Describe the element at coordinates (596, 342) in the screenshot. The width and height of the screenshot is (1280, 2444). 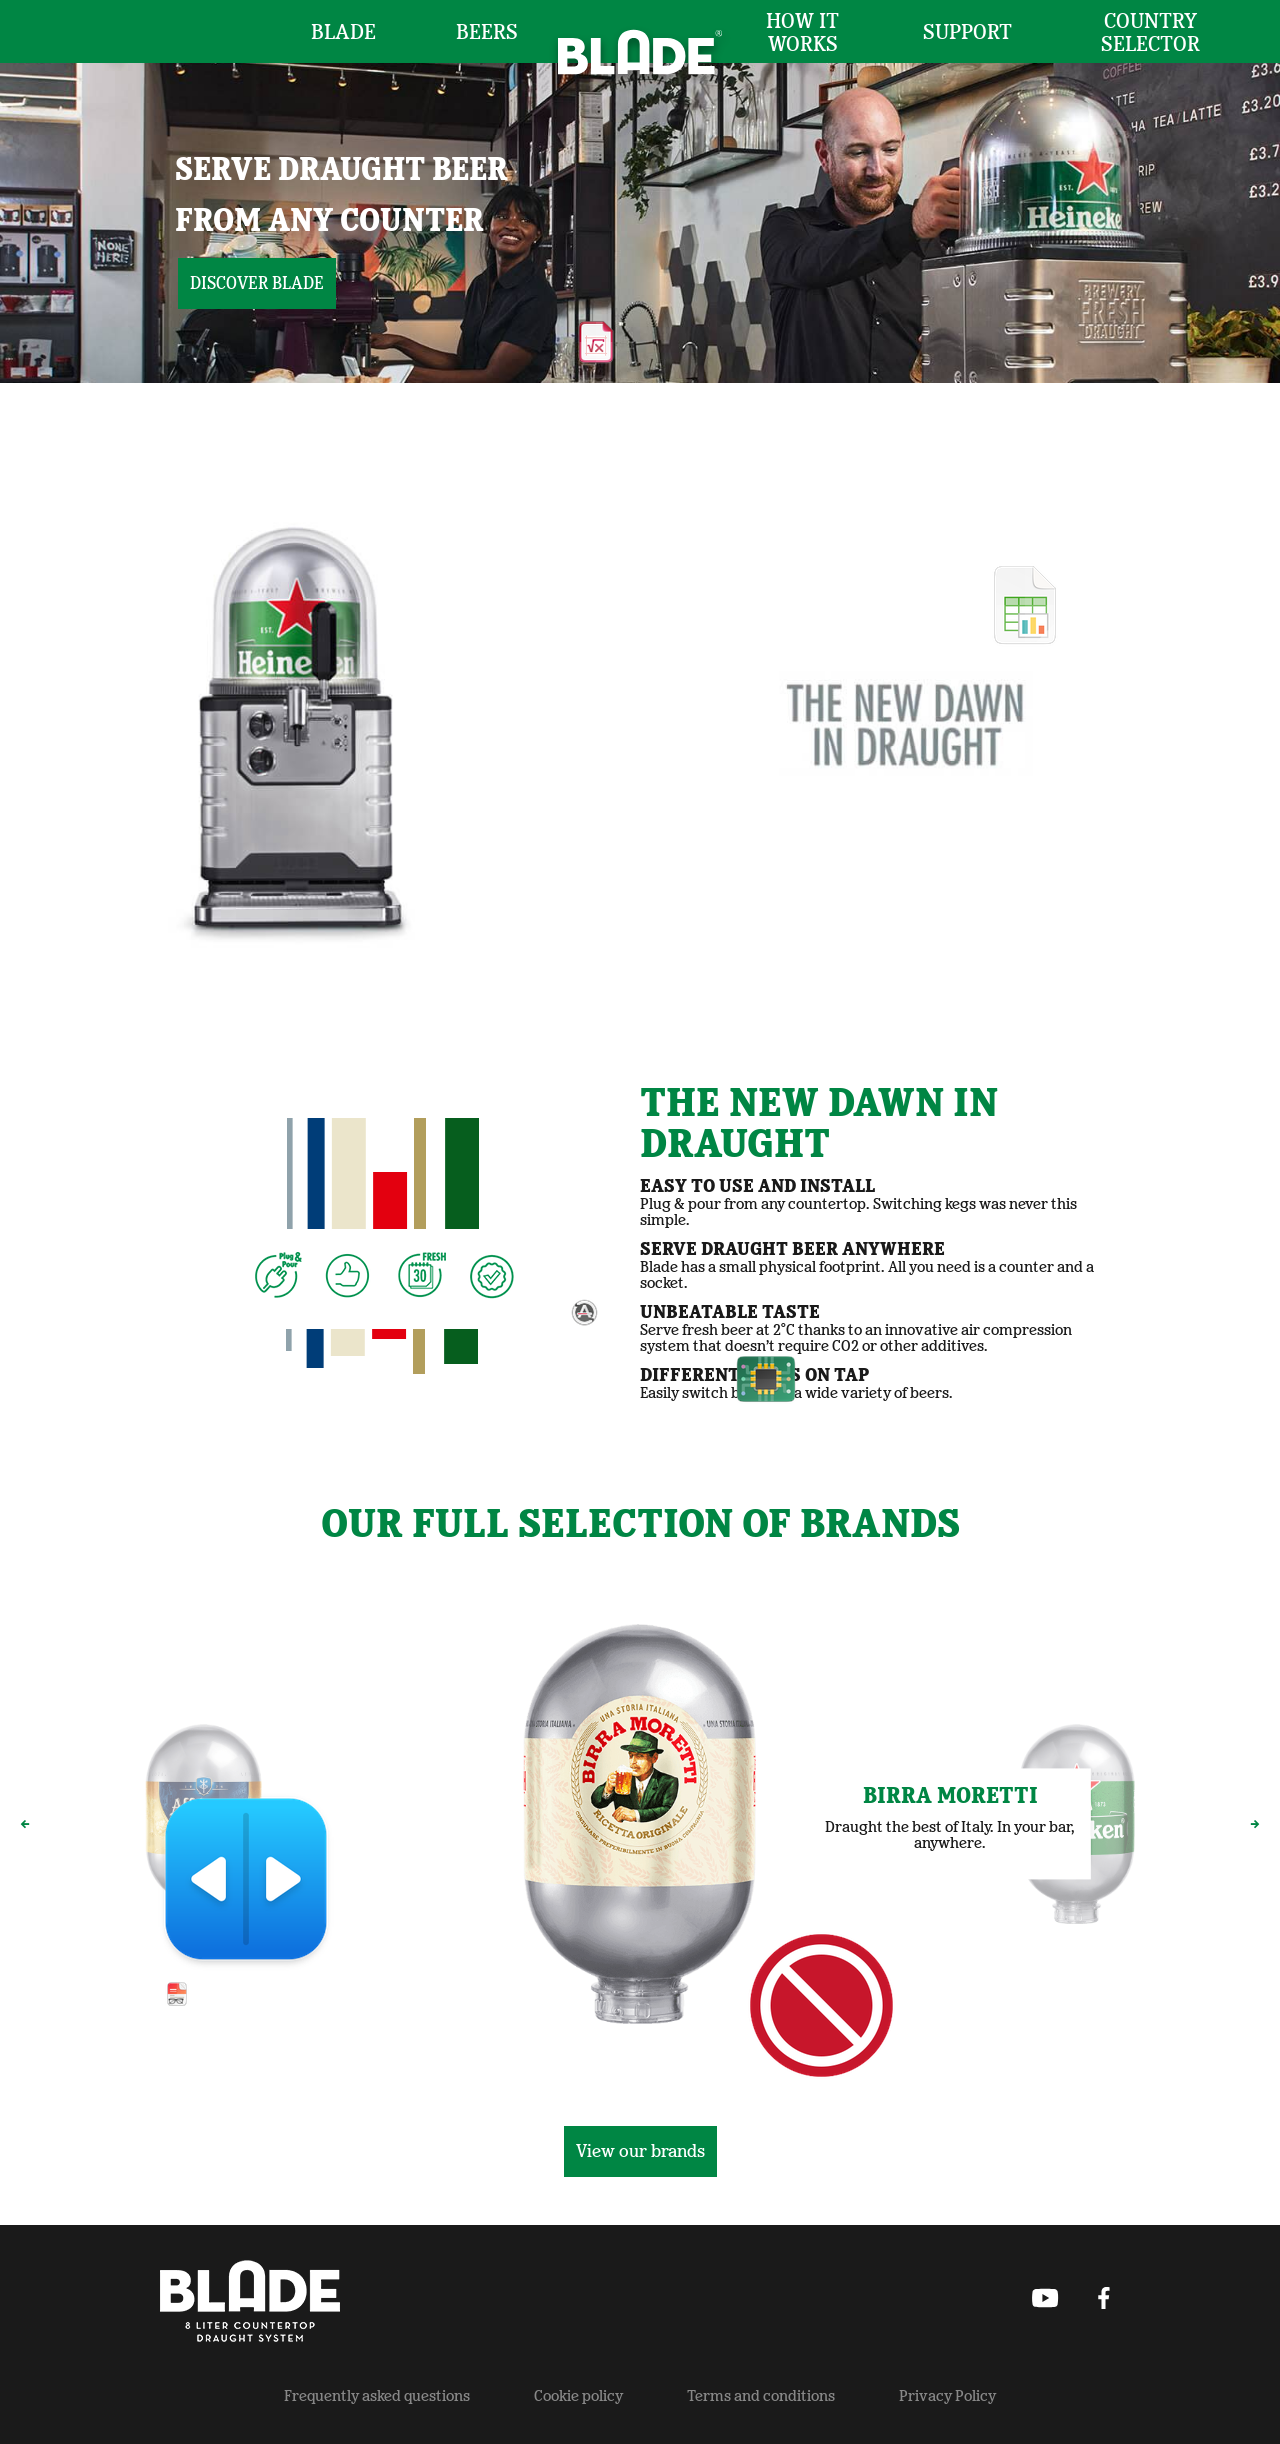
I see `libreoffice math formula template file` at that location.